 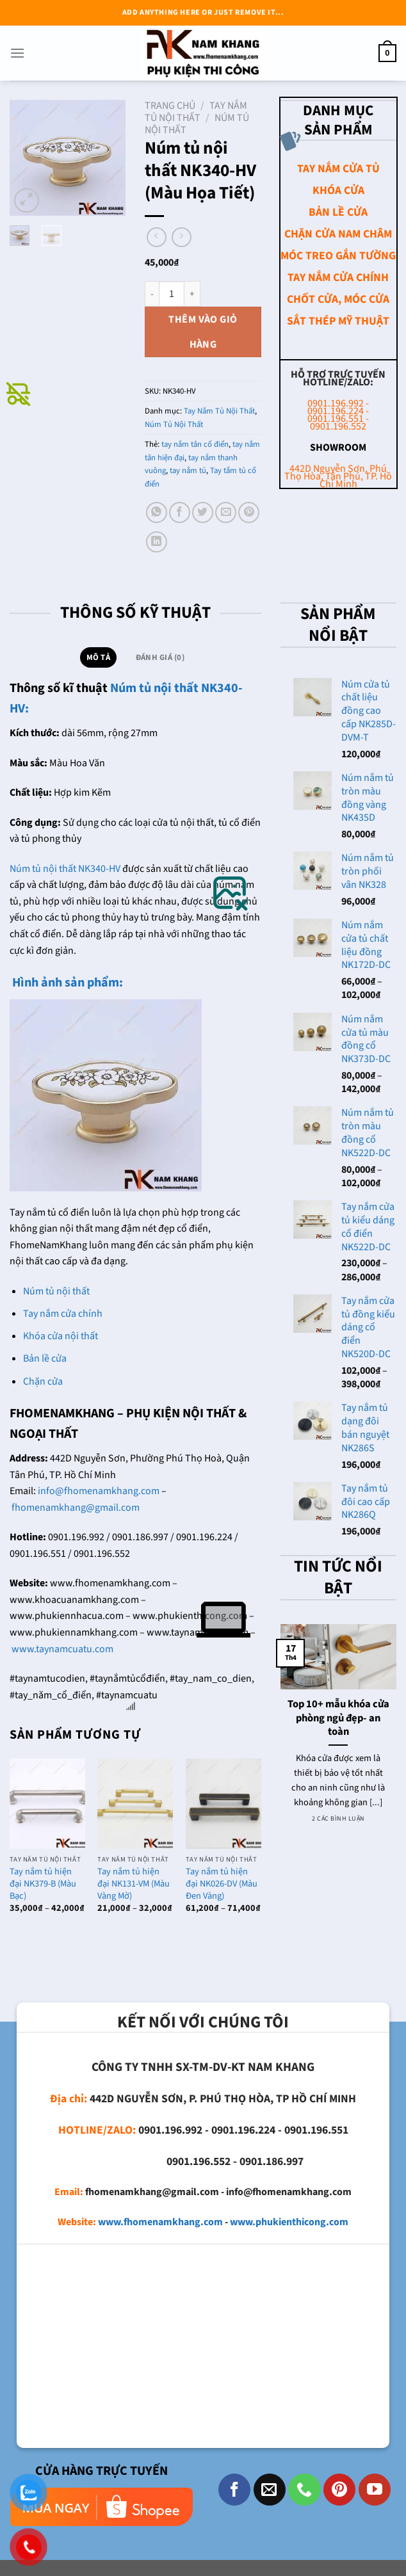 I want to click on disable incognito or private browsing mode, so click(x=18, y=394).